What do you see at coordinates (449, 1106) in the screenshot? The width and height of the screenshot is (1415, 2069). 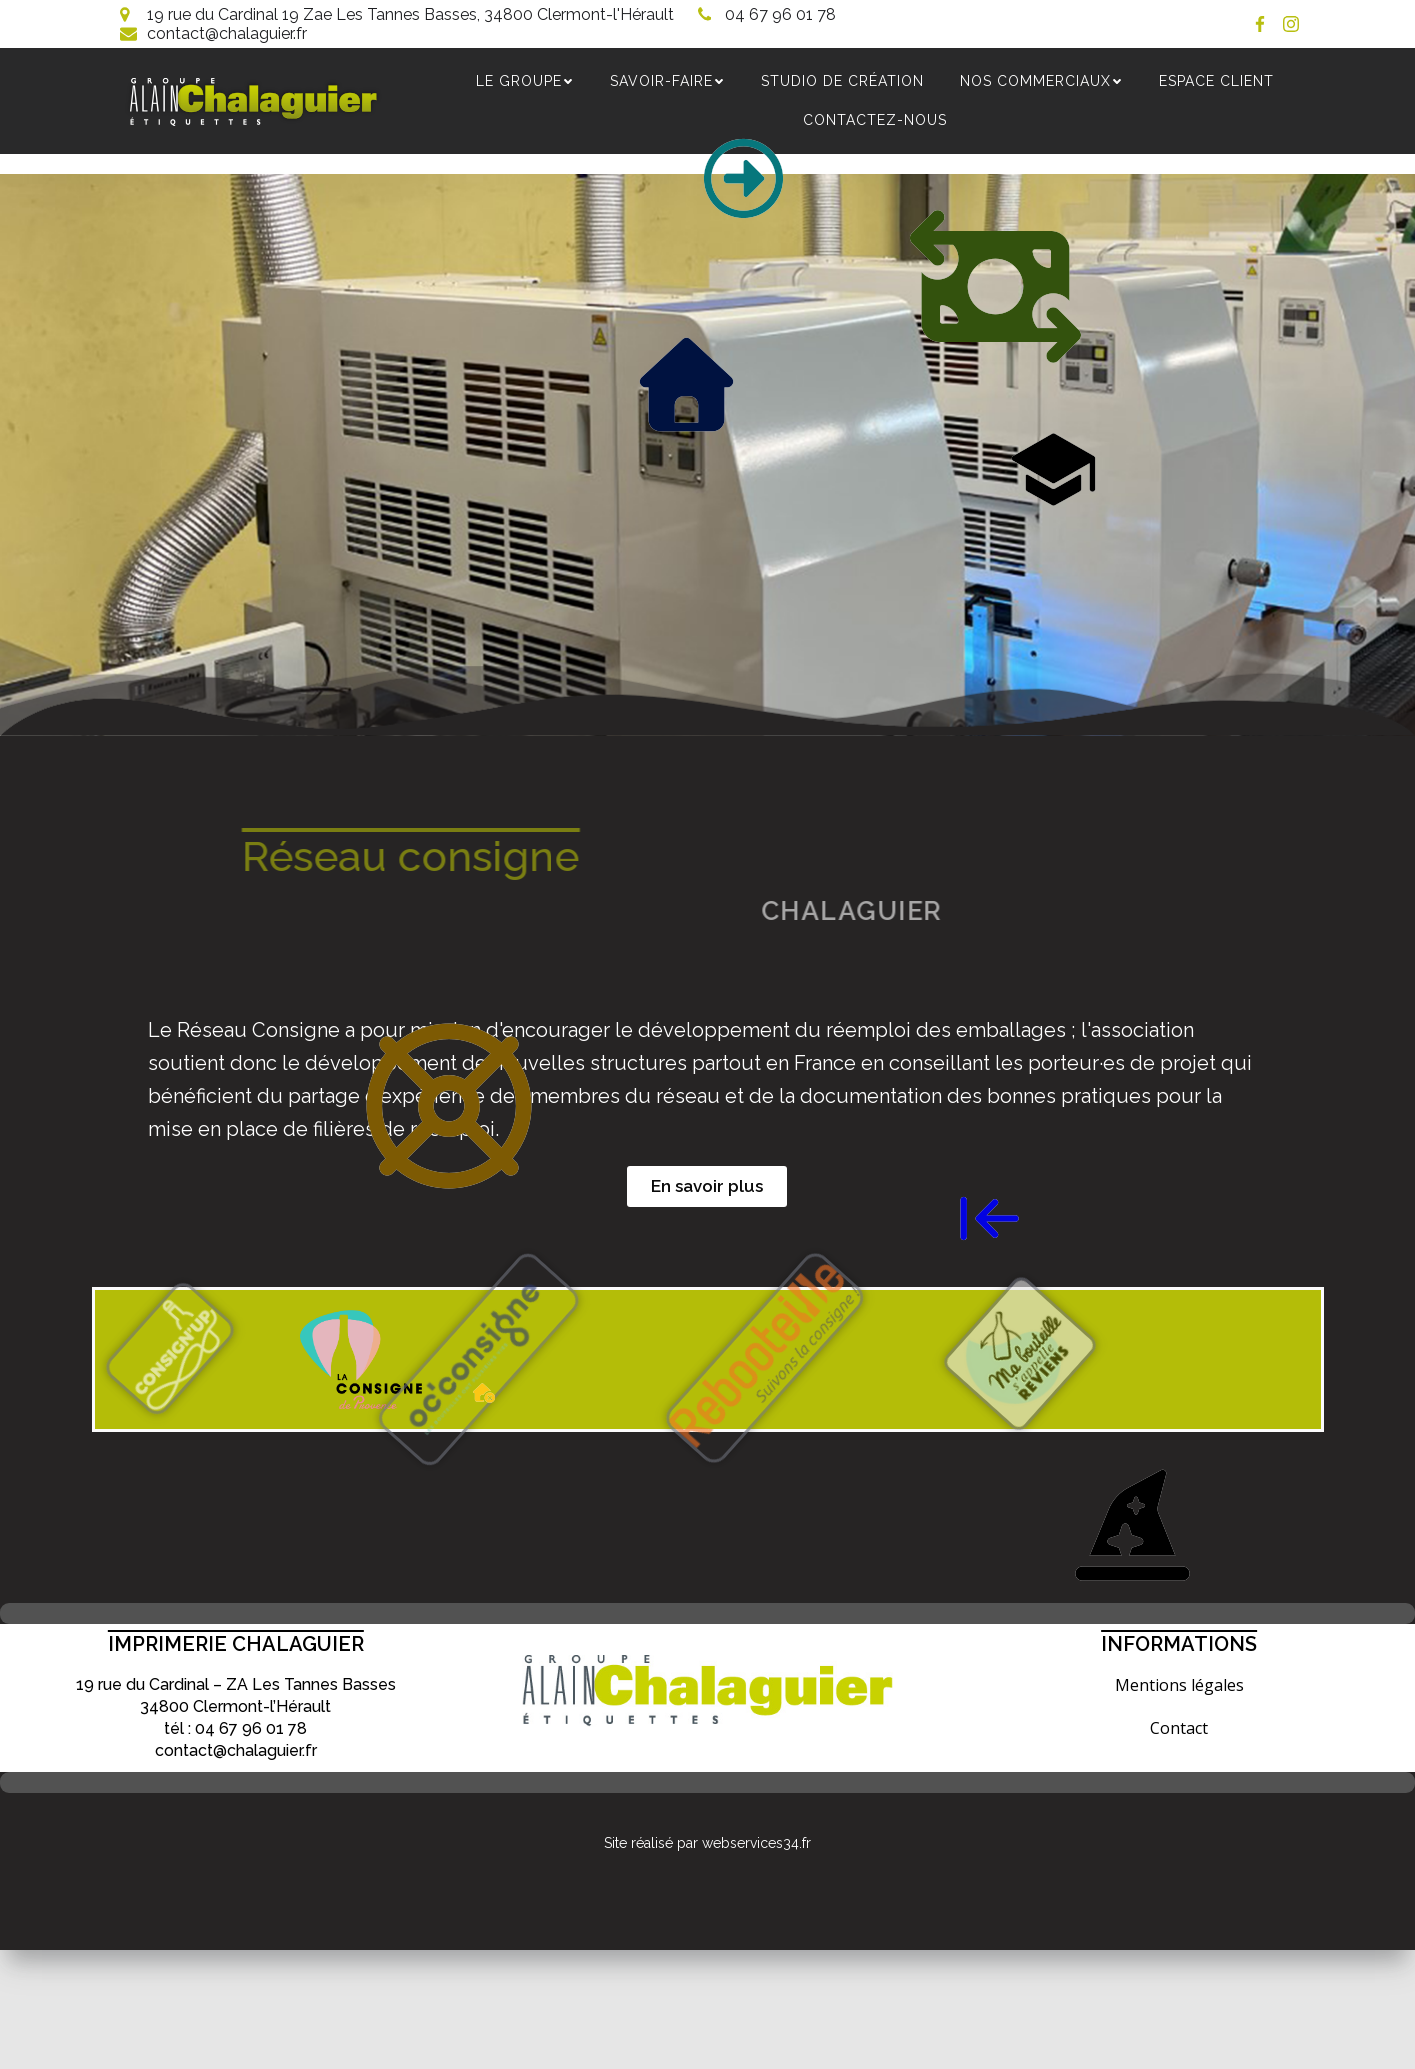 I see `access help or support center` at bounding box center [449, 1106].